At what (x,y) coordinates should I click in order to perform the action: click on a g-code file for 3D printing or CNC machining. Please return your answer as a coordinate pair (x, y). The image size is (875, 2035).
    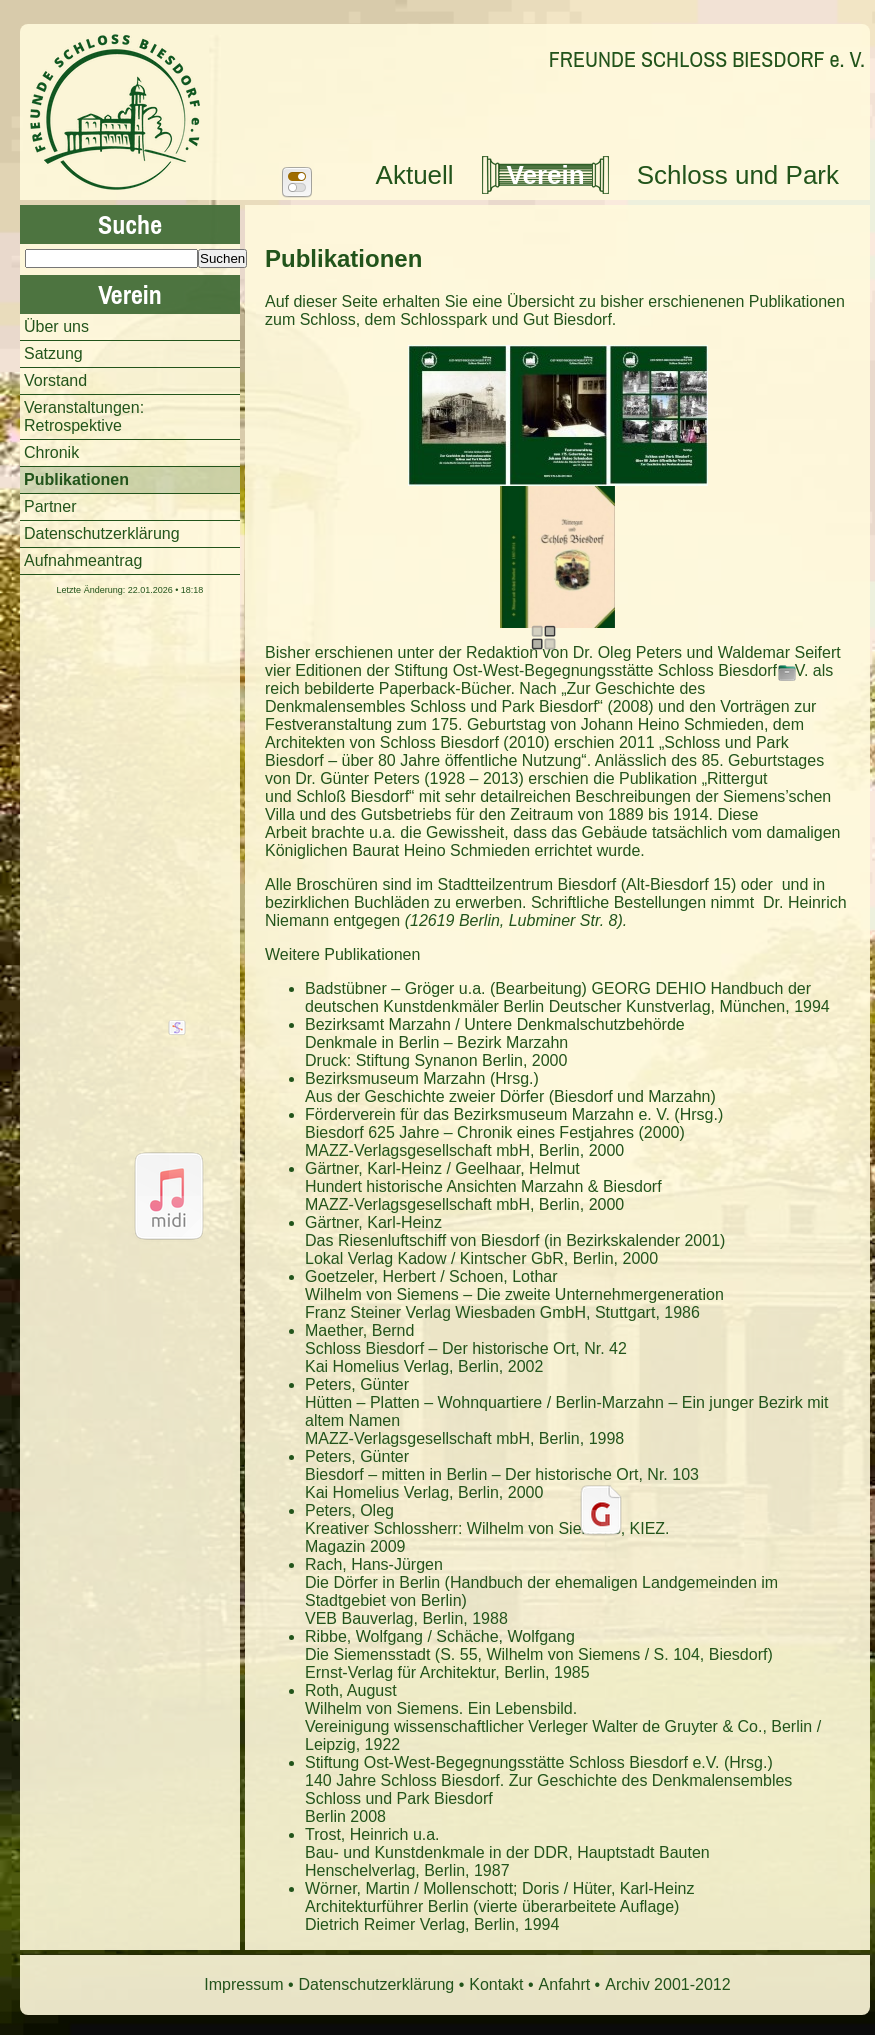
    Looking at the image, I should click on (601, 1510).